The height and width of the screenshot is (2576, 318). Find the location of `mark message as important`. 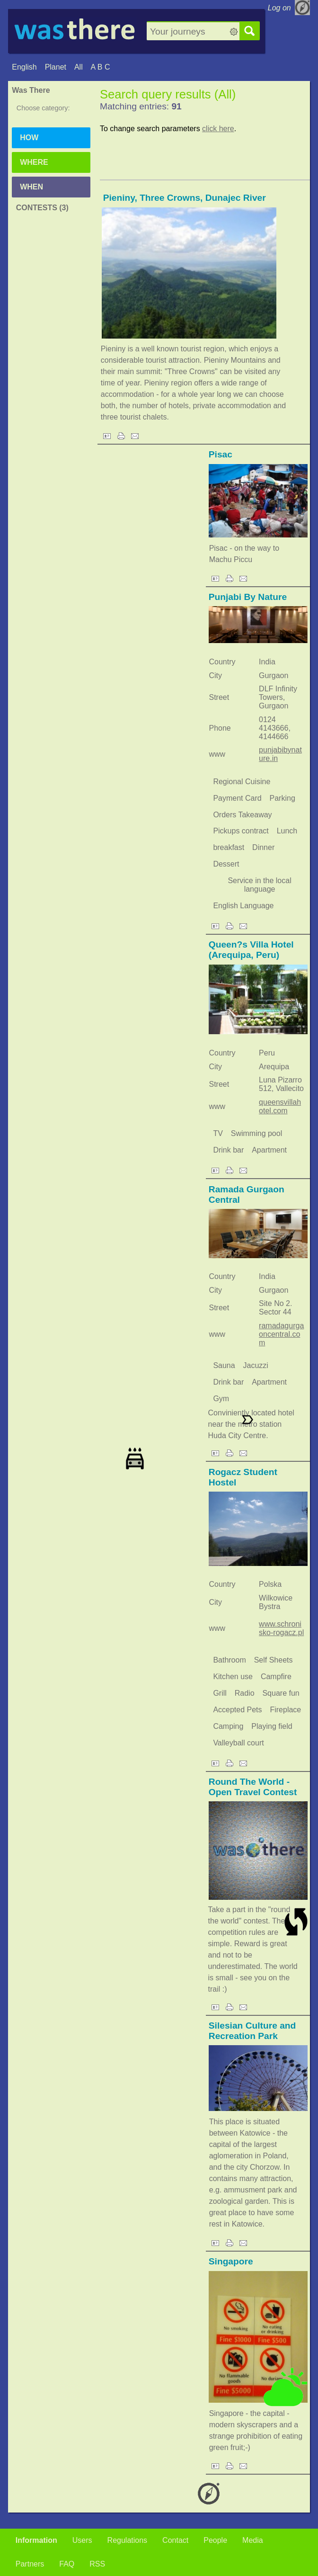

mark message as important is located at coordinates (247, 1420).